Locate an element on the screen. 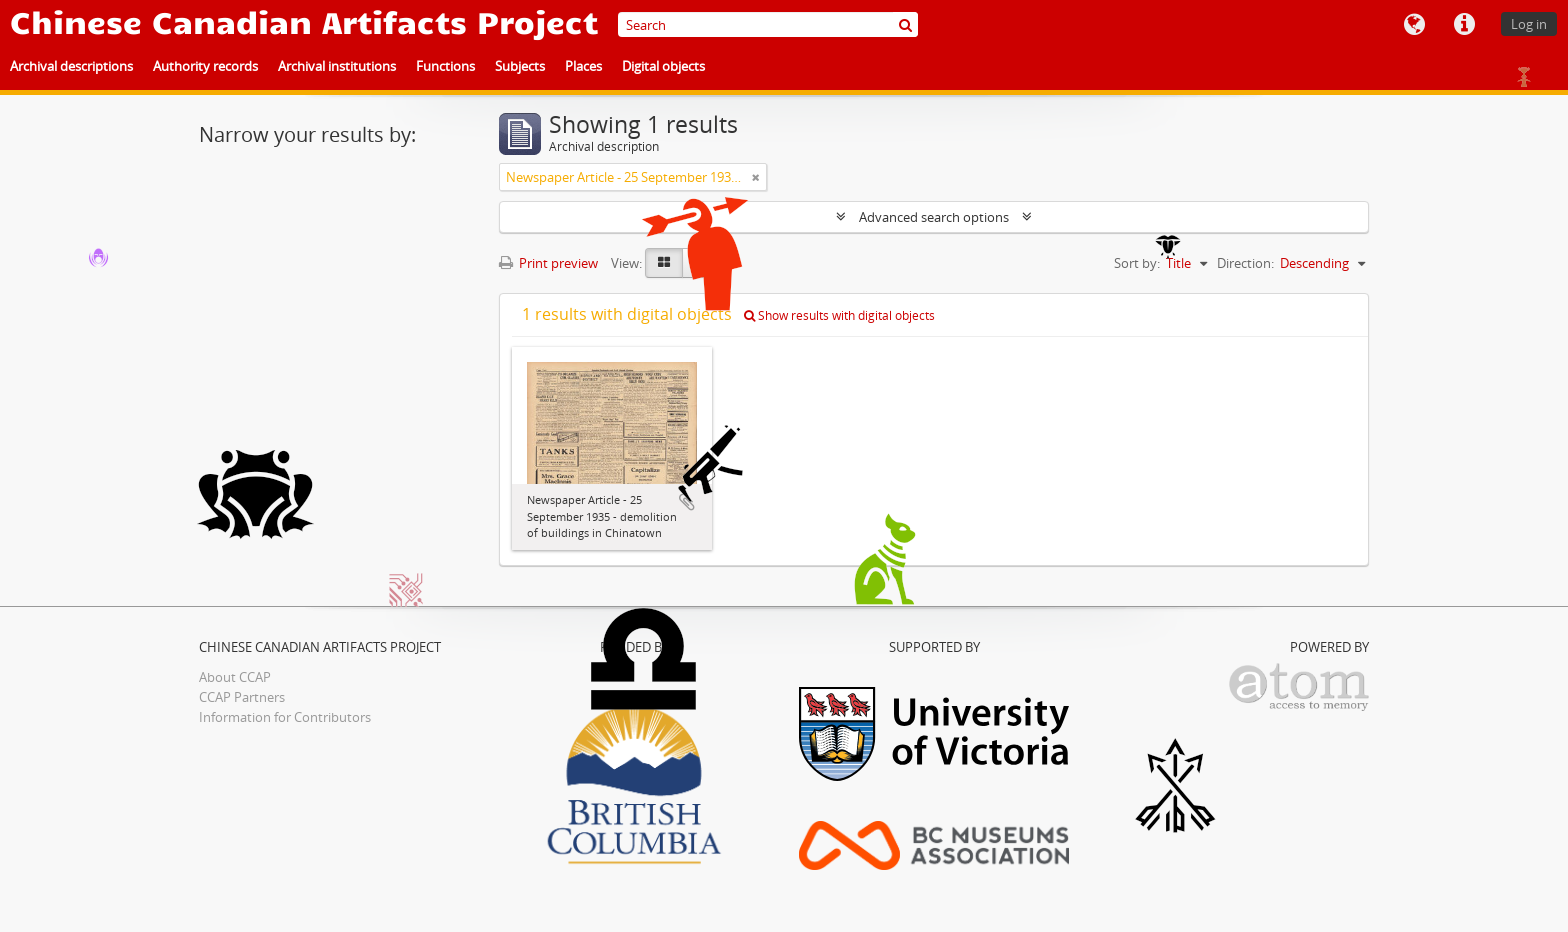 The height and width of the screenshot is (932, 1568). access hardware or system settings is located at coordinates (406, 590).